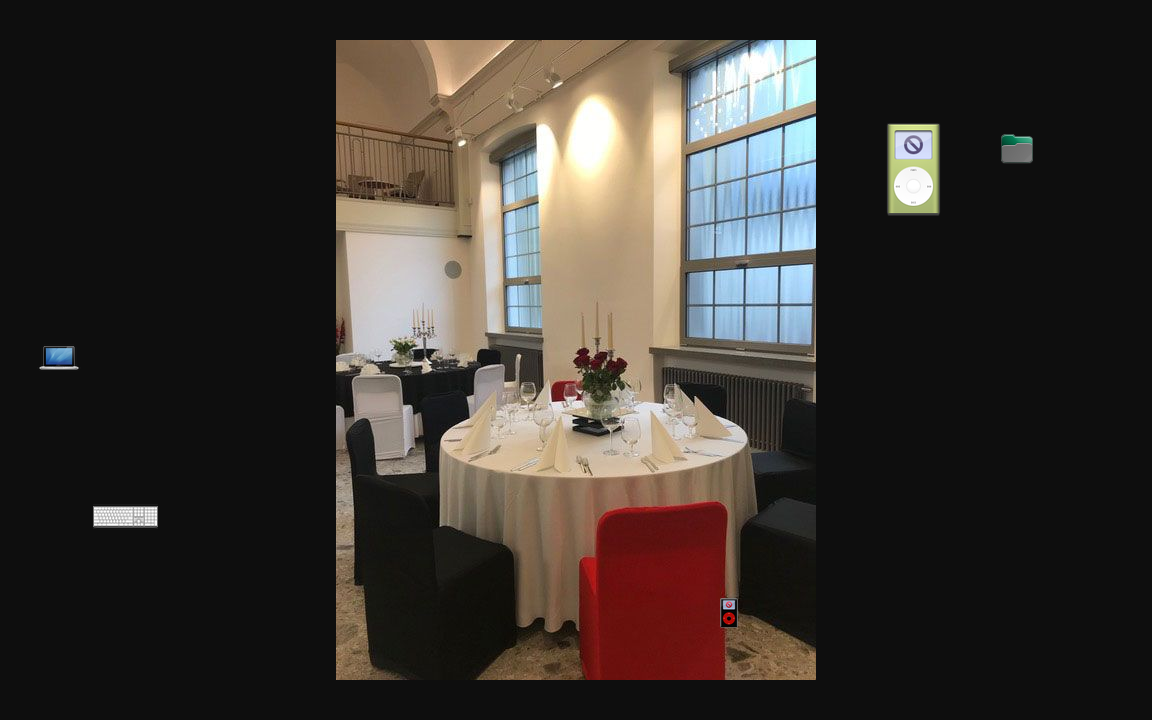 The image size is (1152, 720). Describe the element at coordinates (913, 169) in the screenshot. I see `iPod mini device not connected or unavailable` at that location.